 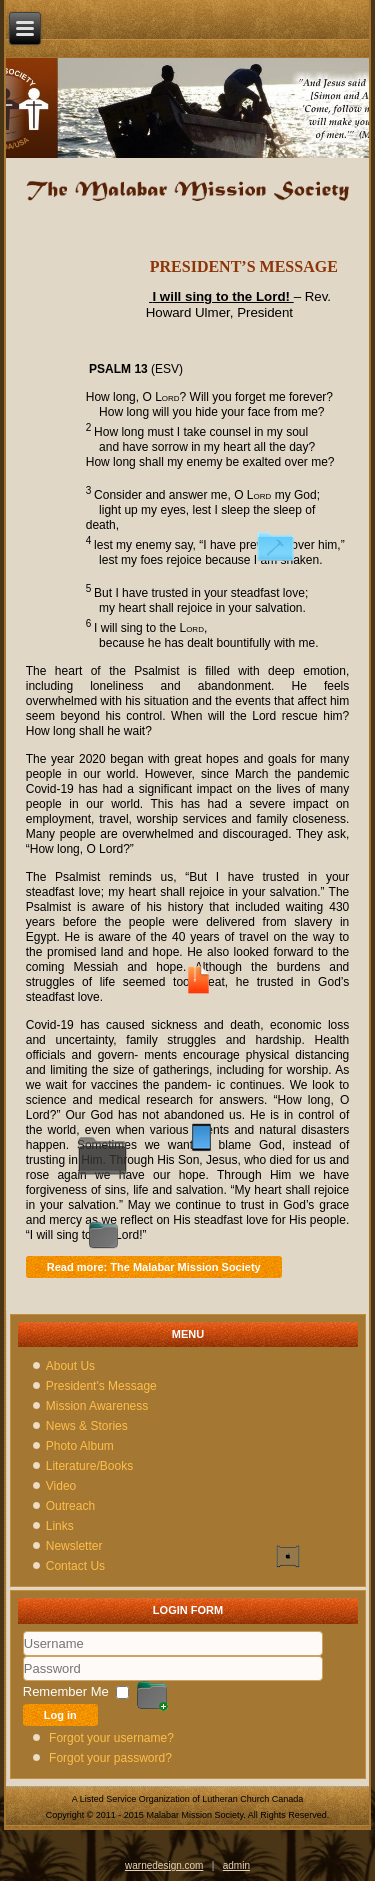 I want to click on selected folder in mail sidebar, so click(x=102, y=1155).